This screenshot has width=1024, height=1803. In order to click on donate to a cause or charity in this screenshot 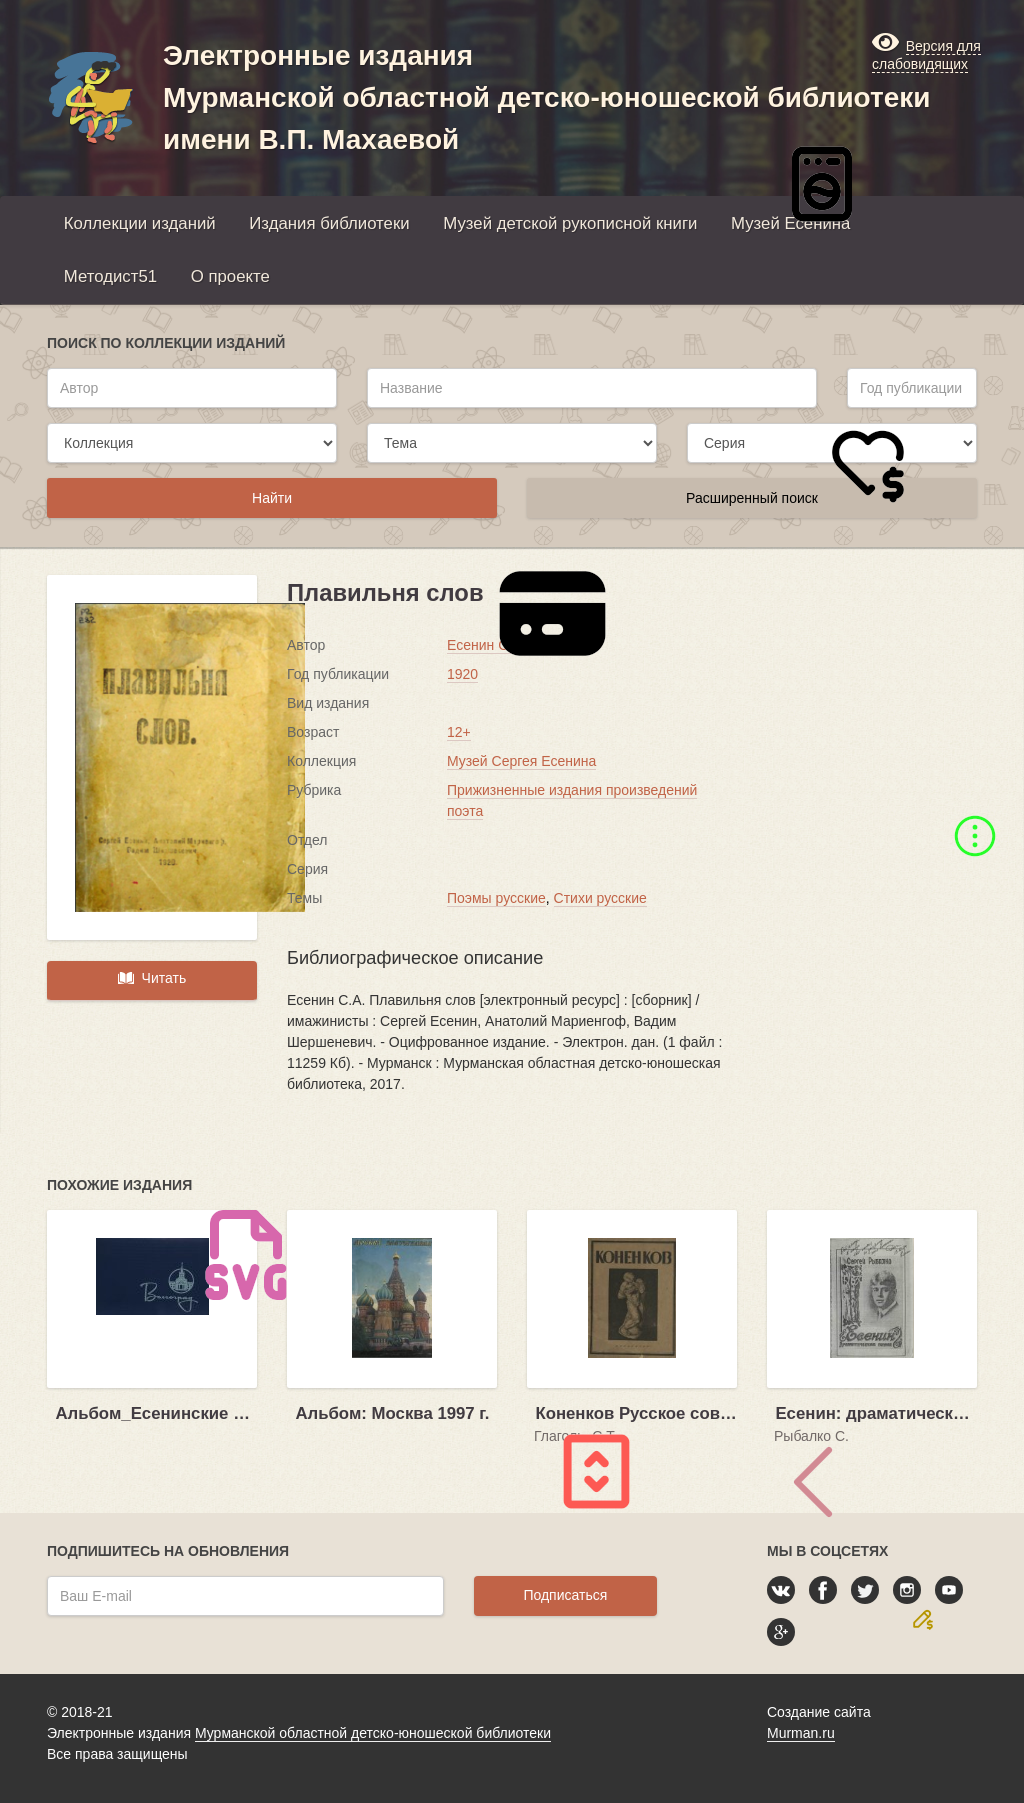, I will do `click(868, 463)`.